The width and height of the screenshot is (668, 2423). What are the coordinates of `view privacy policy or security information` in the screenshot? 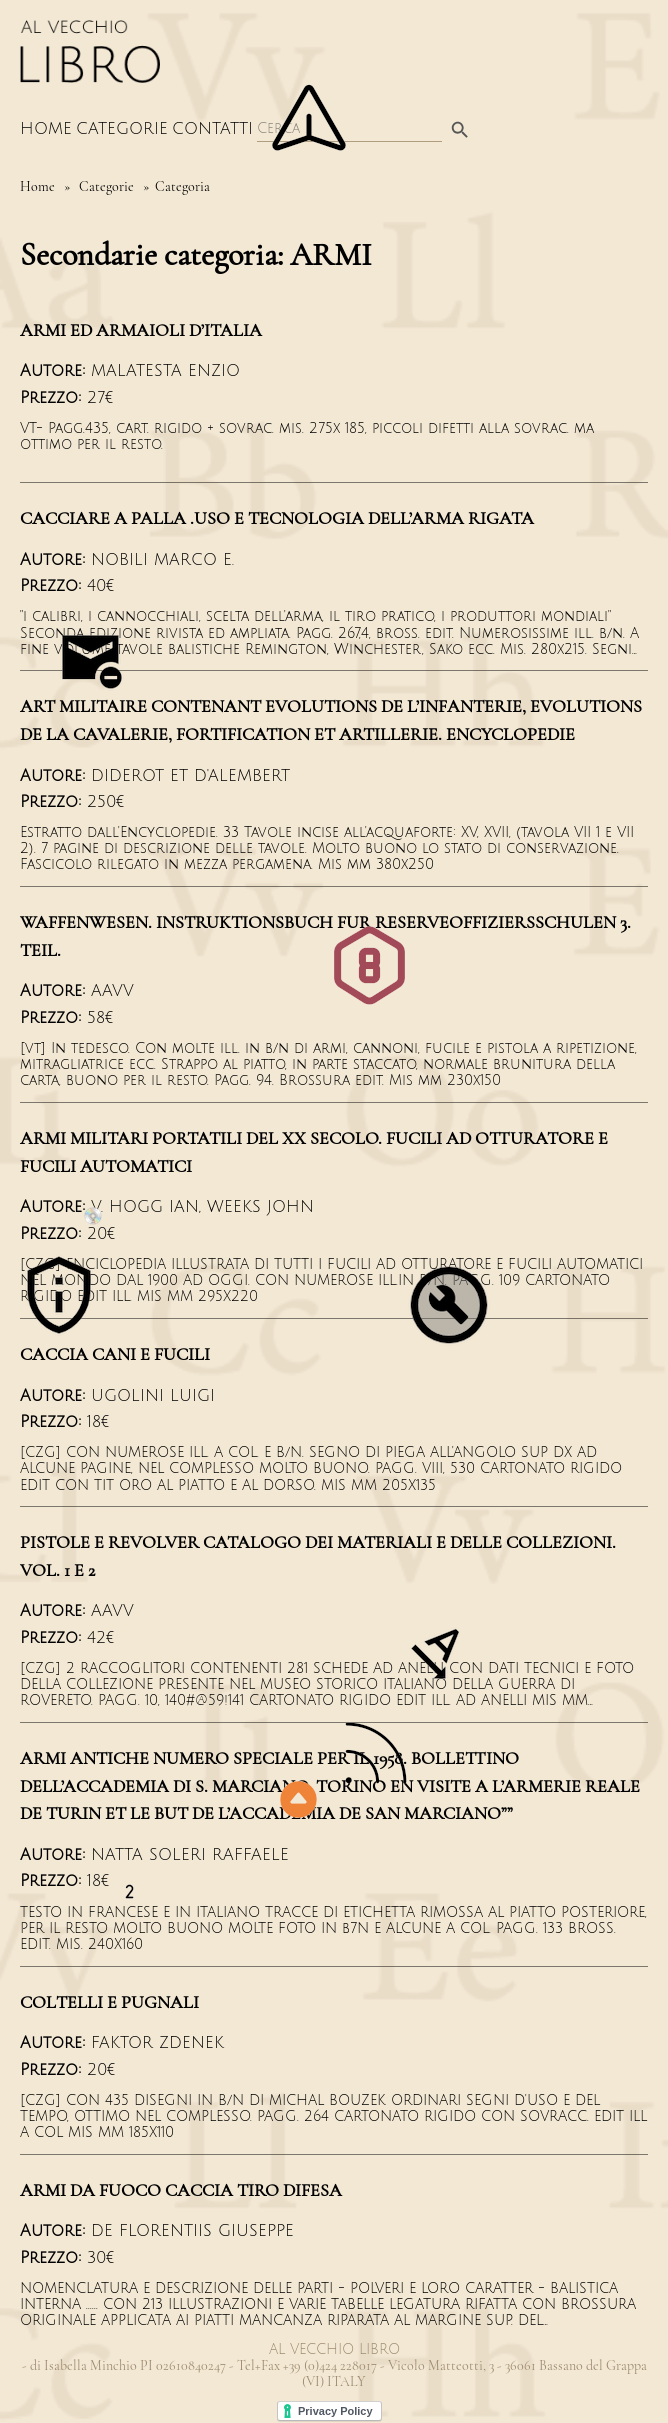 It's located at (59, 1295).